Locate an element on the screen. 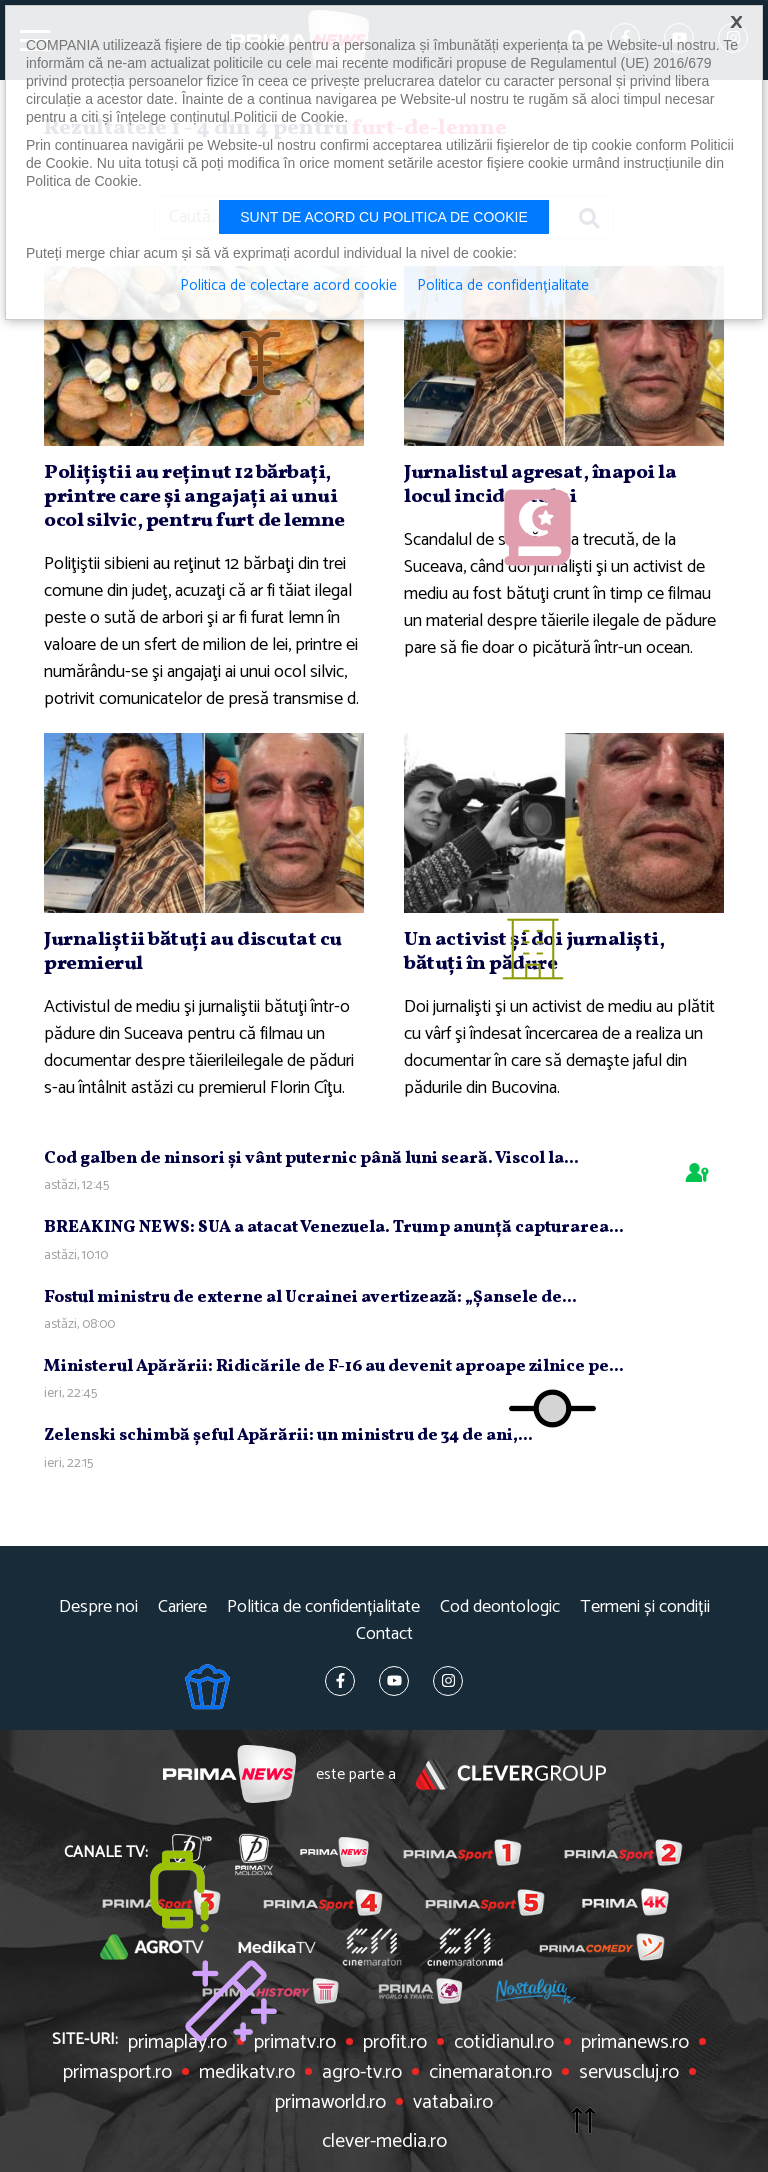 Image resolution: width=768 pixels, height=2172 pixels. view company or business information is located at coordinates (533, 949).